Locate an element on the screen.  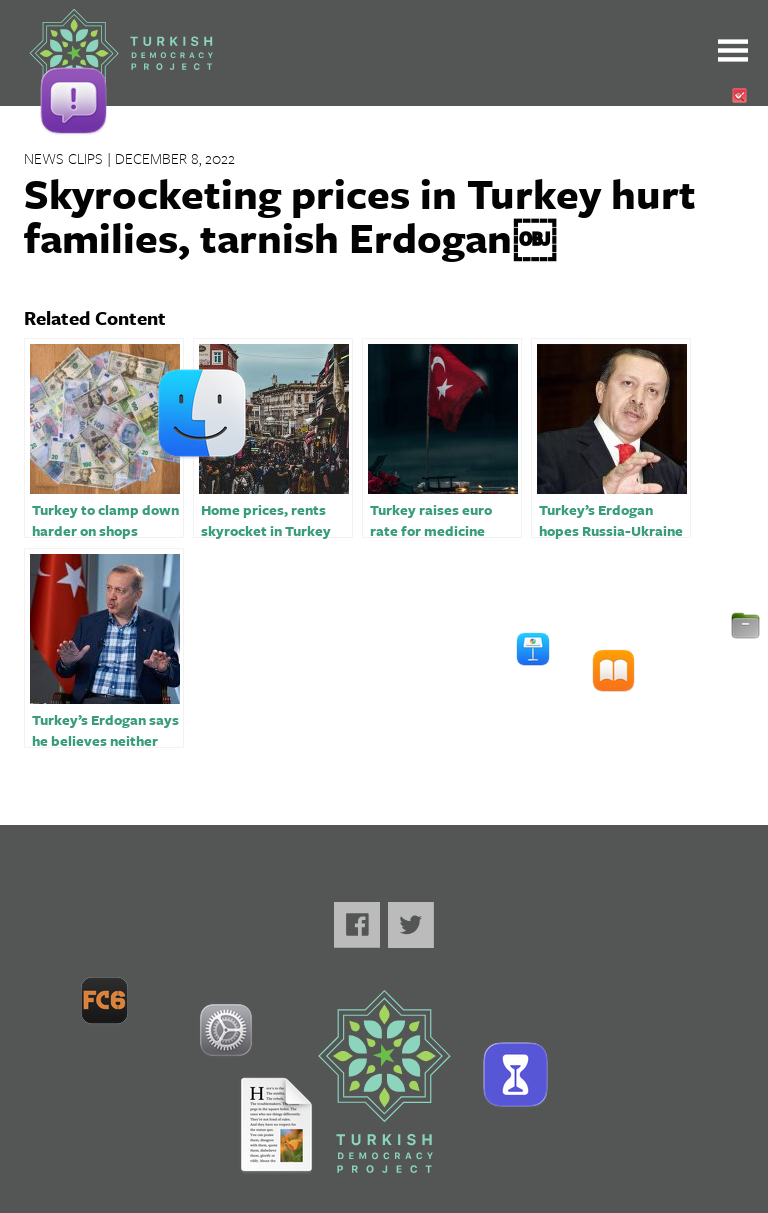
open a document or text file is located at coordinates (276, 1124).